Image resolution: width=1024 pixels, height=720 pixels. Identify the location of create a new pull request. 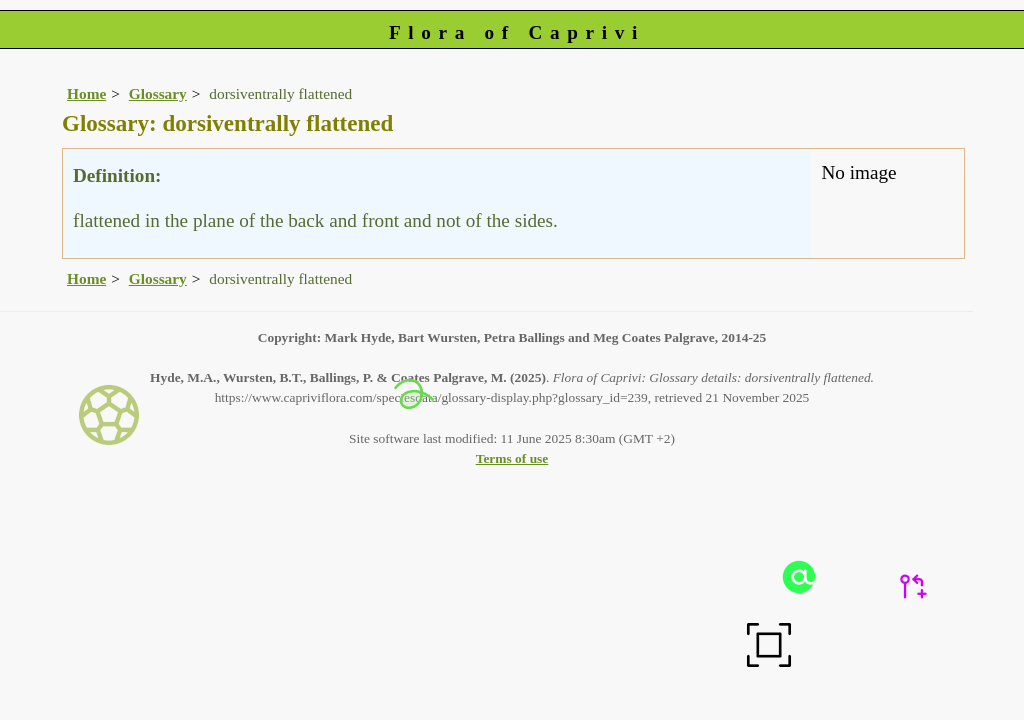
(913, 586).